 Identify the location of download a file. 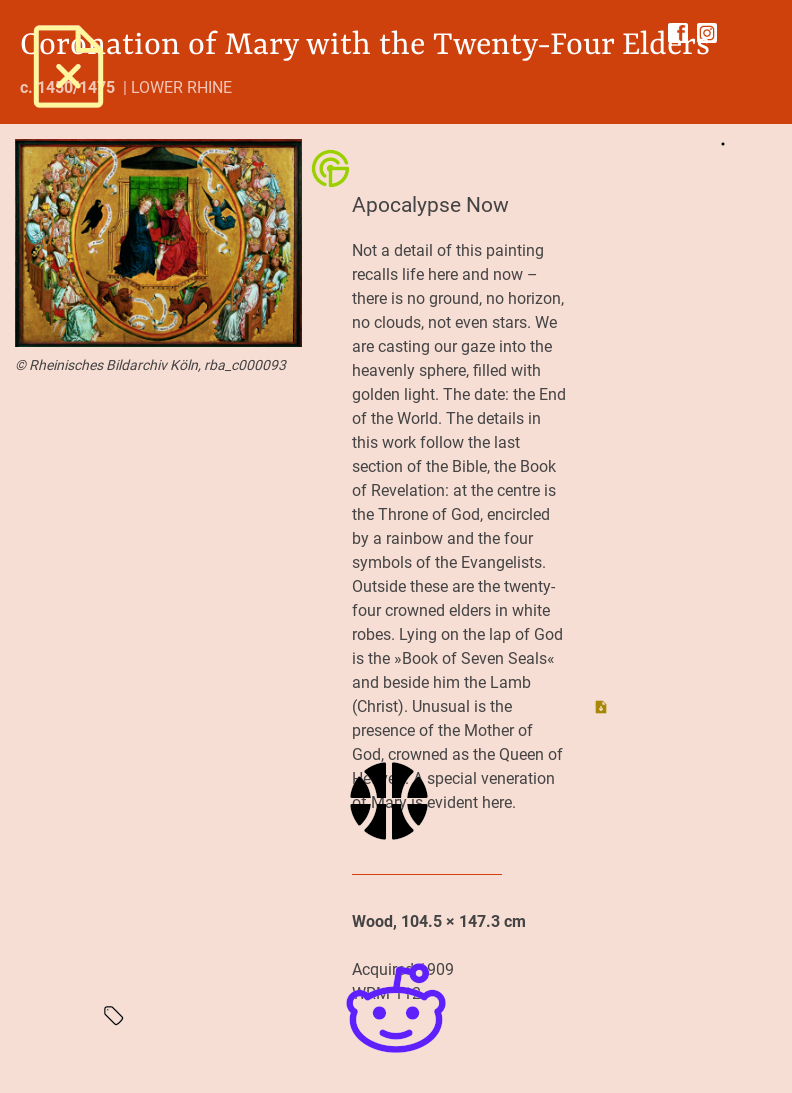
(601, 707).